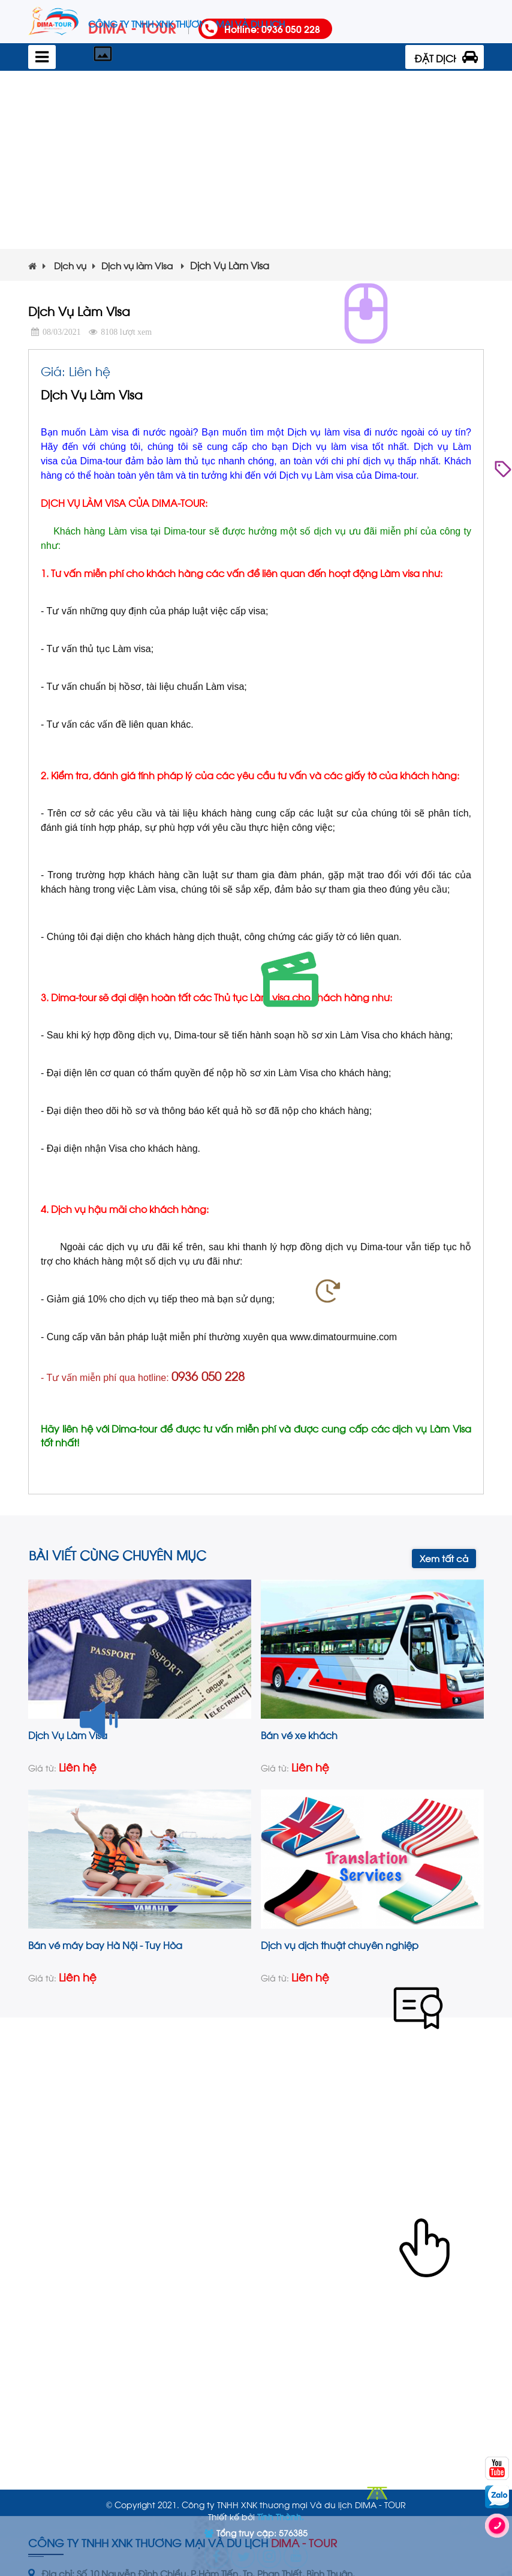 The width and height of the screenshot is (512, 2576). I want to click on access video or movie content, so click(291, 981).